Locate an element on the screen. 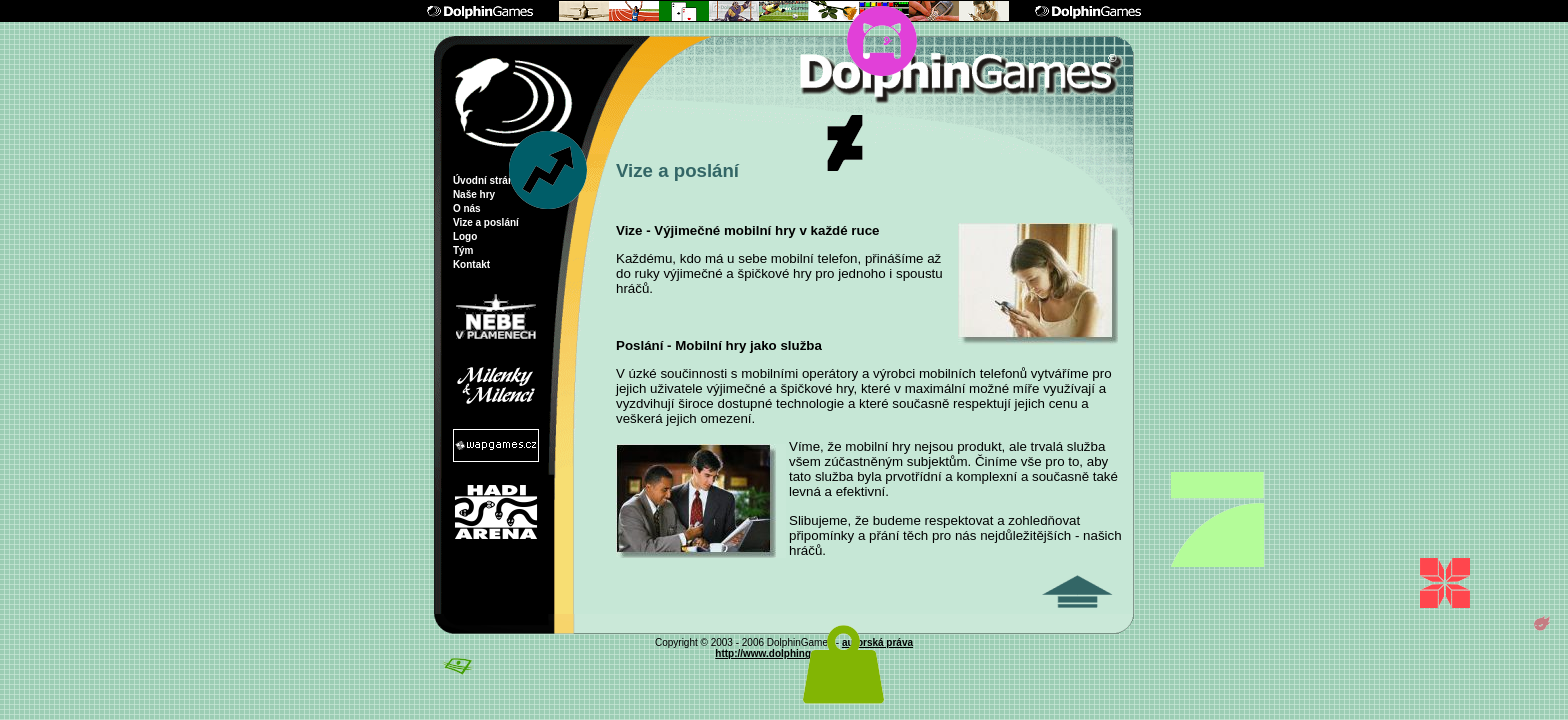 This screenshot has height=720, width=1568. ProSieben German TV channel logo is located at coordinates (1217, 519).